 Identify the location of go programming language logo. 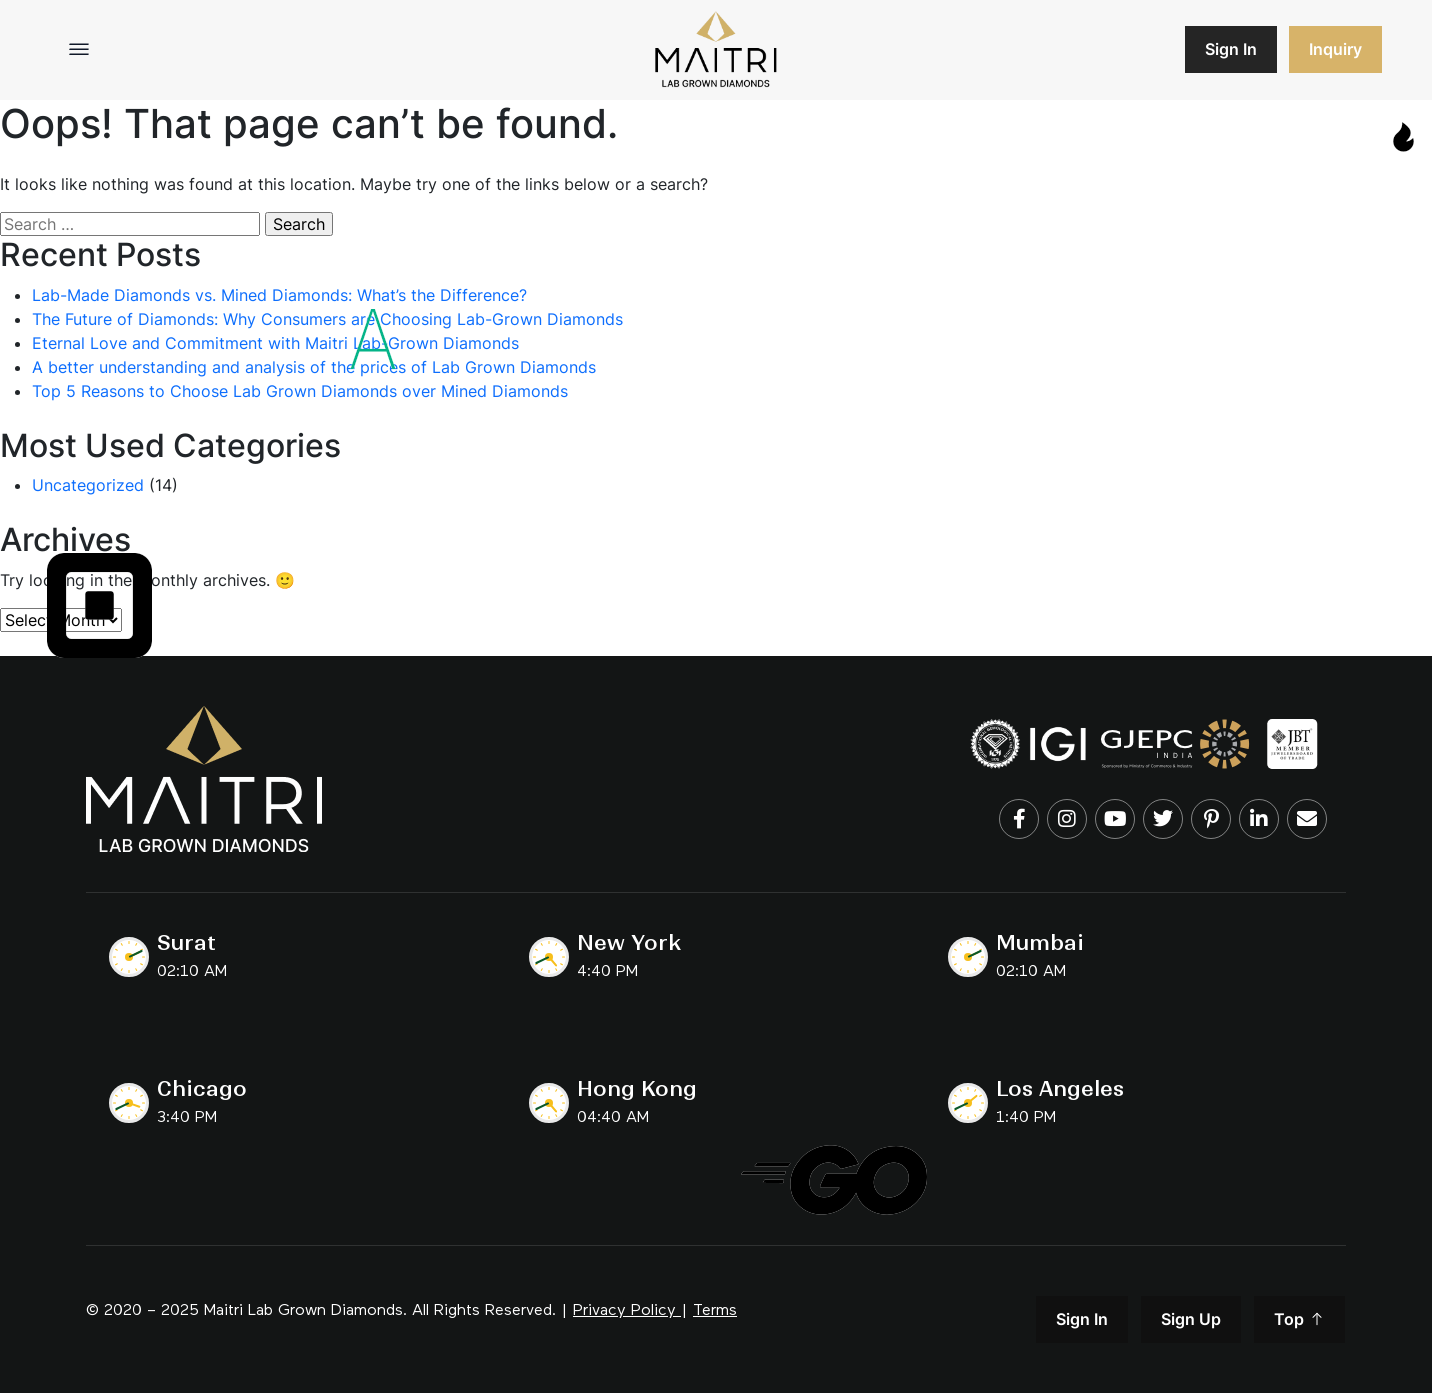
(834, 1180).